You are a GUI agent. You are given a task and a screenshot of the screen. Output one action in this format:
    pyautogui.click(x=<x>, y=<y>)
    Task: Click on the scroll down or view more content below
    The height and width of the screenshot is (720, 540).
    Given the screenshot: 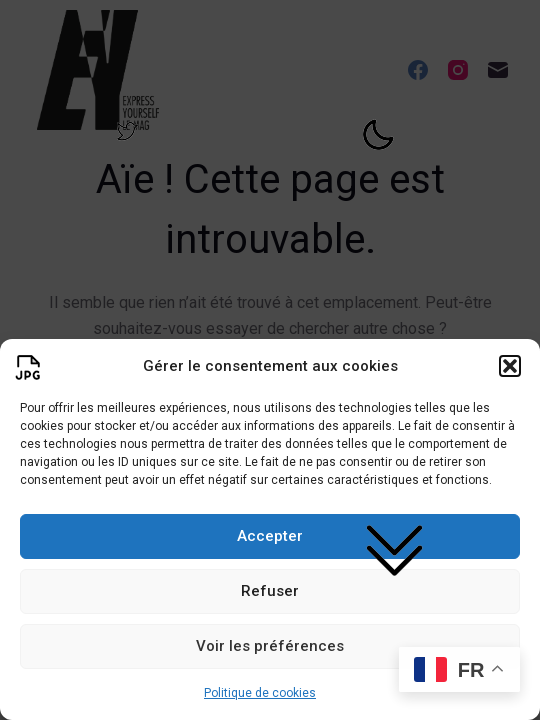 What is the action you would take?
    pyautogui.click(x=394, y=550)
    